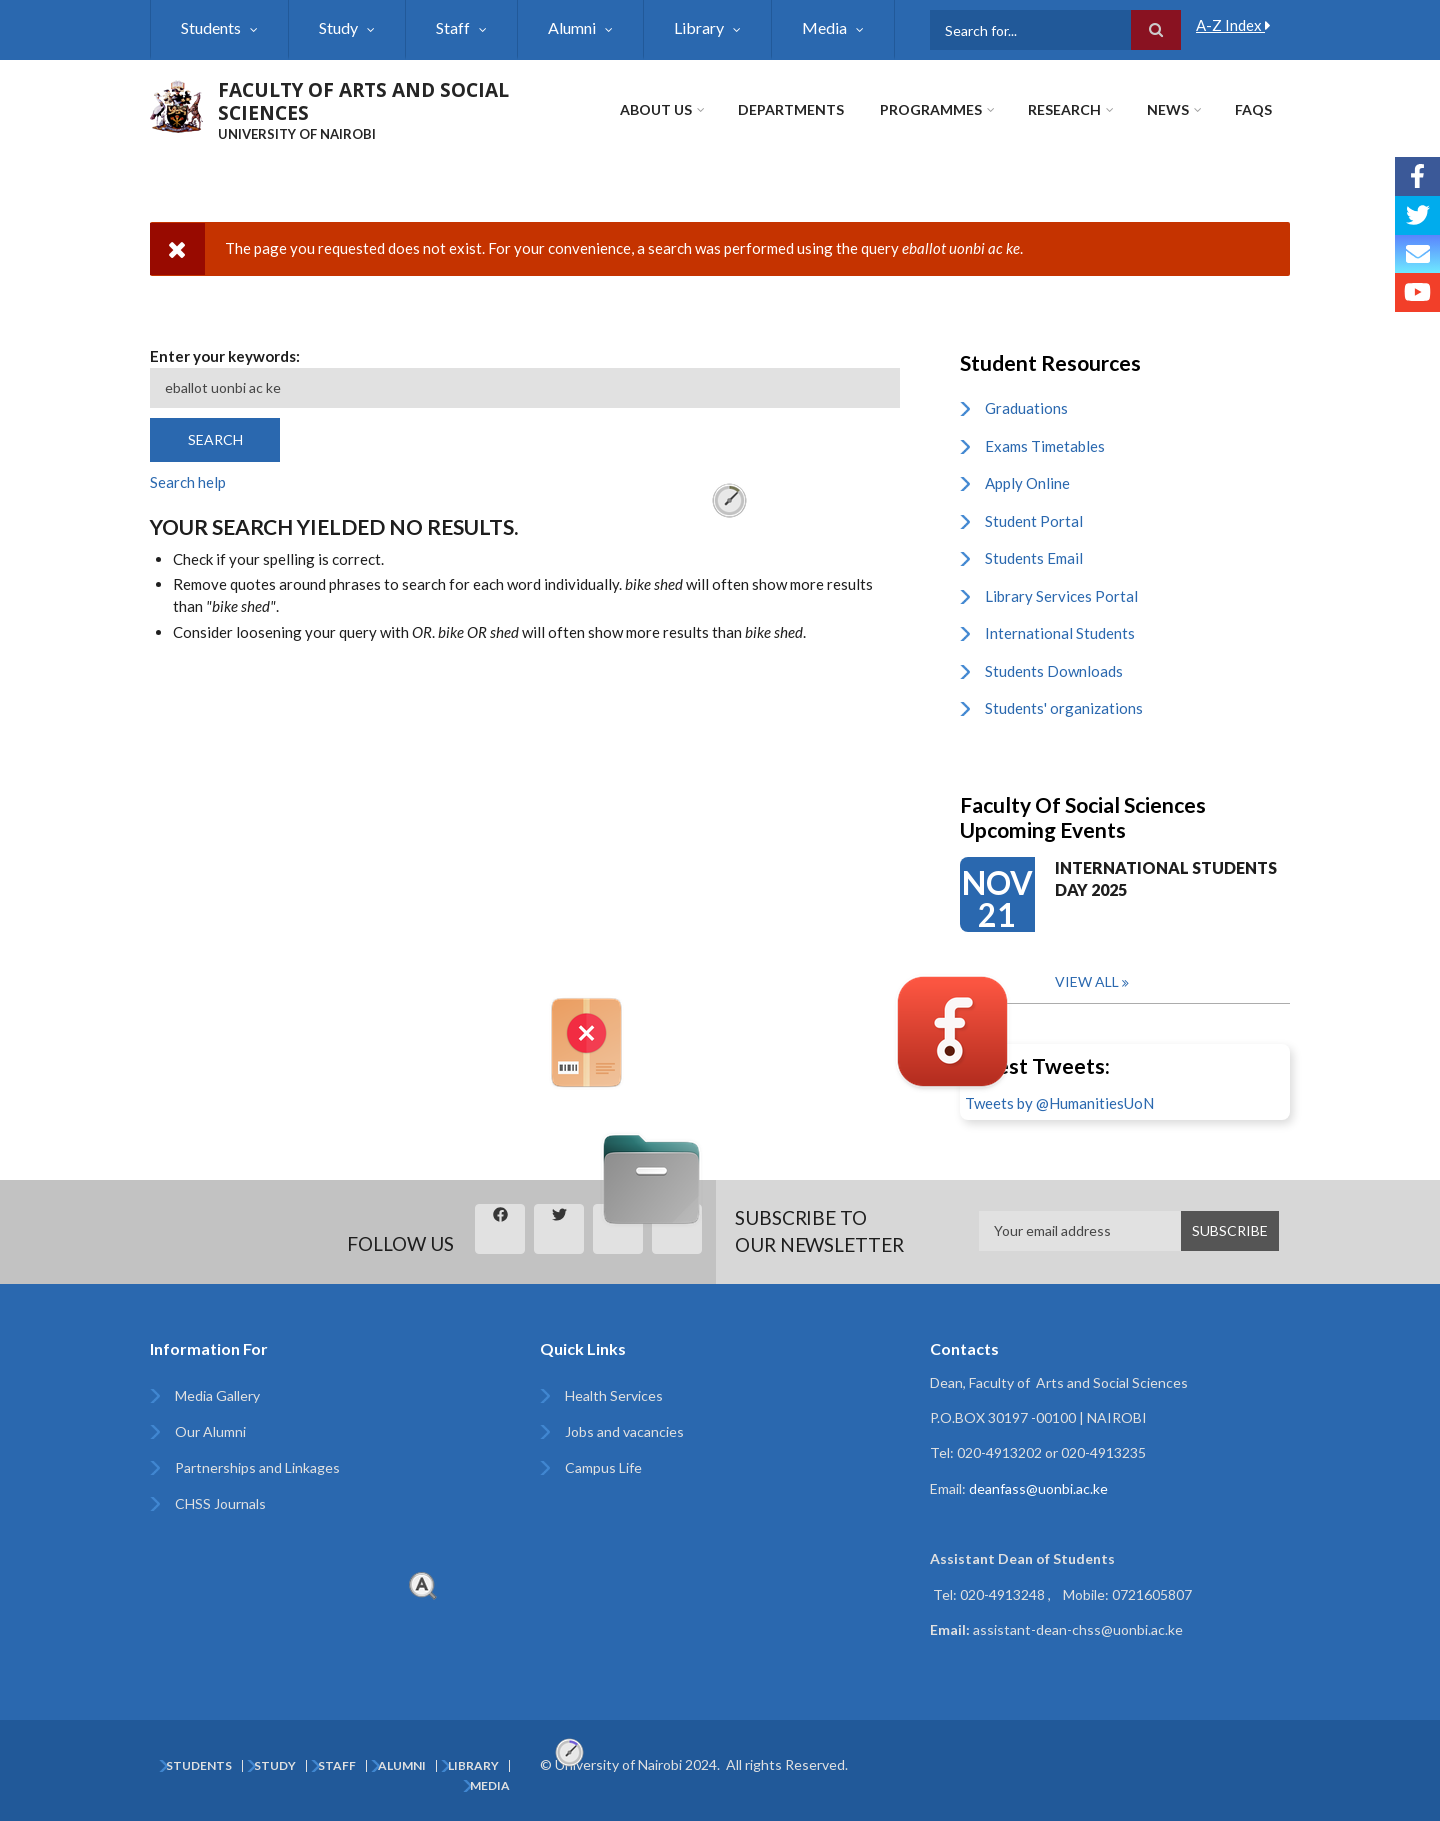  What do you see at coordinates (651, 1179) in the screenshot?
I see `open the file manager` at bounding box center [651, 1179].